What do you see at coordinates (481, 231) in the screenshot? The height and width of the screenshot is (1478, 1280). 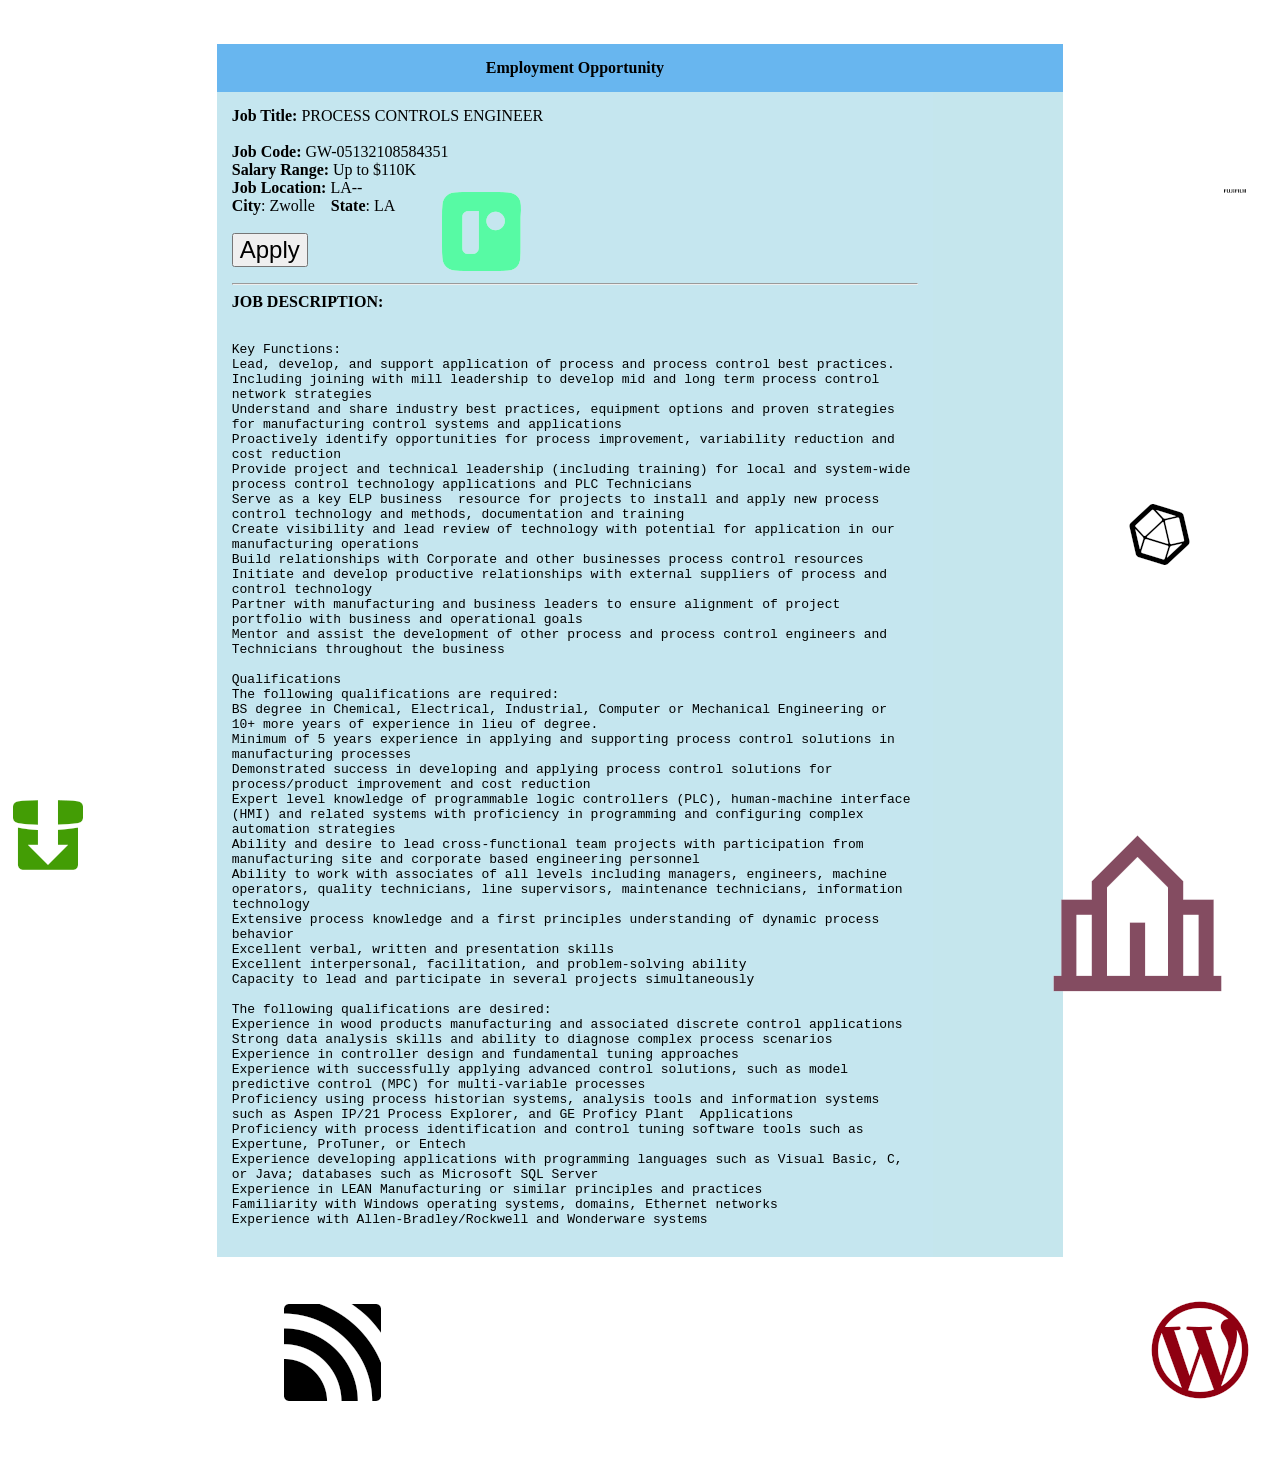 I see `rescript programming language logo` at bounding box center [481, 231].